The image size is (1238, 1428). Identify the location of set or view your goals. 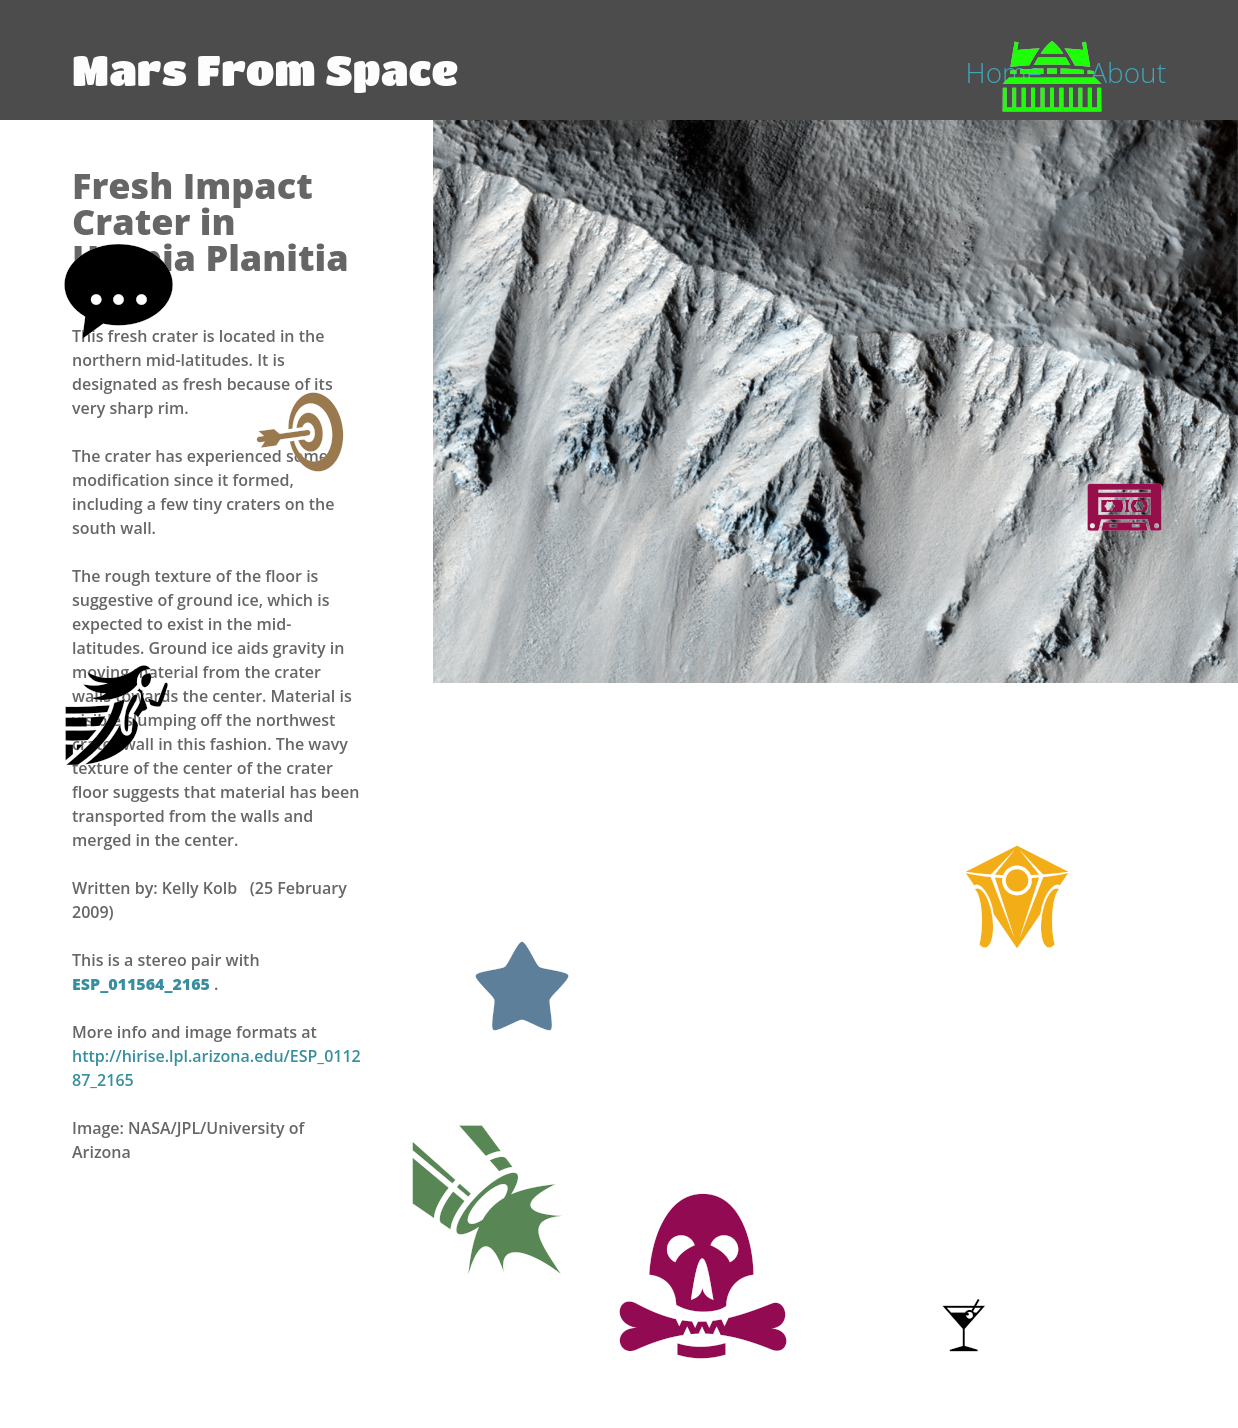
(300, 432).